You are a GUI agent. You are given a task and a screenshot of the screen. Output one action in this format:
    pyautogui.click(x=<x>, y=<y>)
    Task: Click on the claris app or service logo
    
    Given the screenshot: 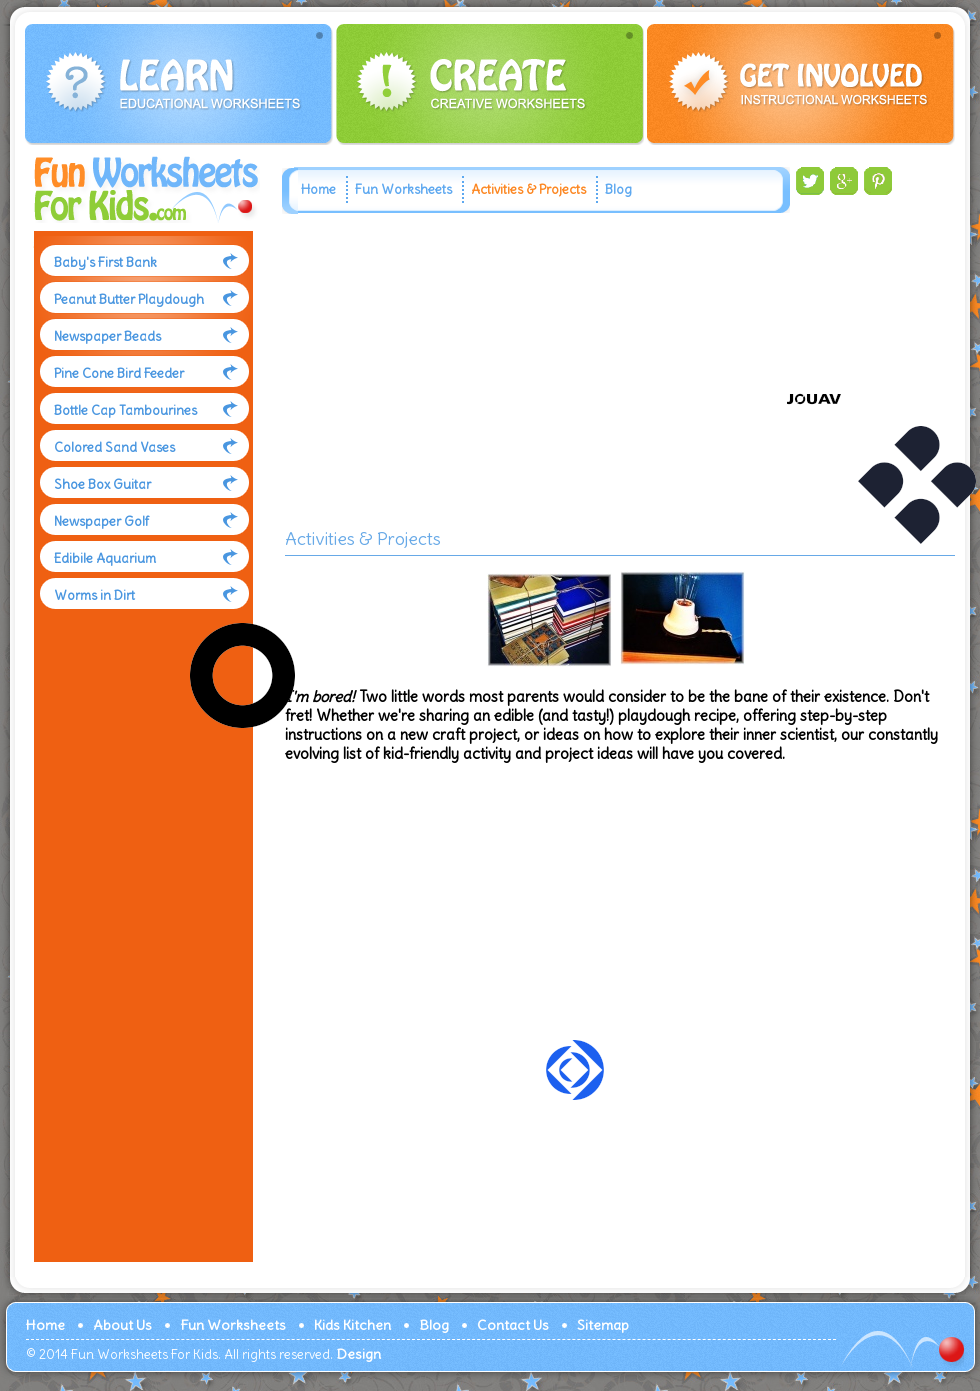 What is the action you would take?
    pyautogui.click(x=575, y=1070)
    